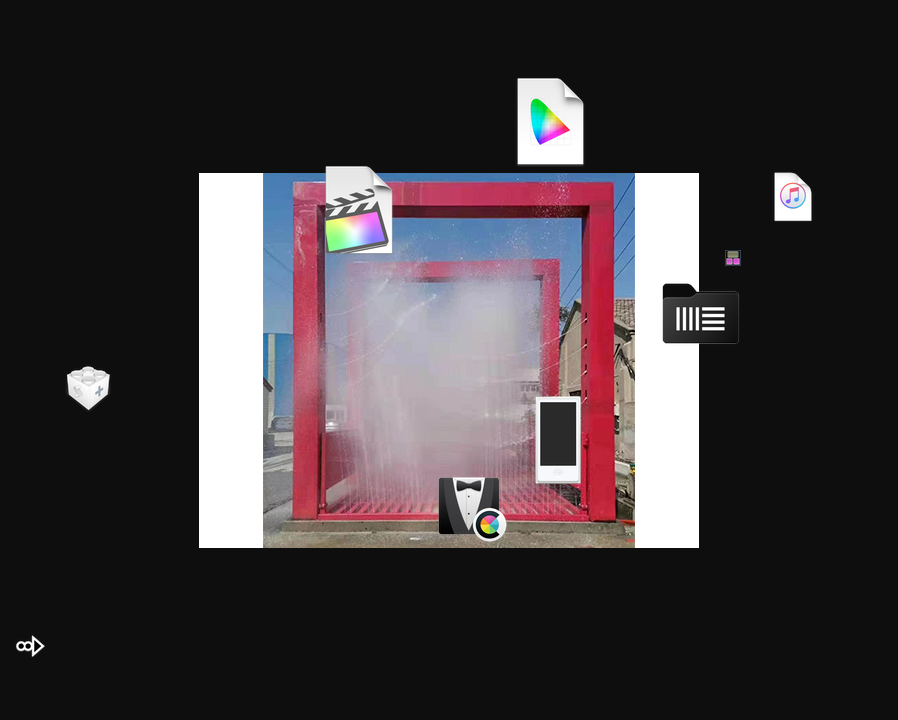  Describe the element at coordinates (700, 315) in the screenshot. I see `open your Ableton Live projects folder` at that location.